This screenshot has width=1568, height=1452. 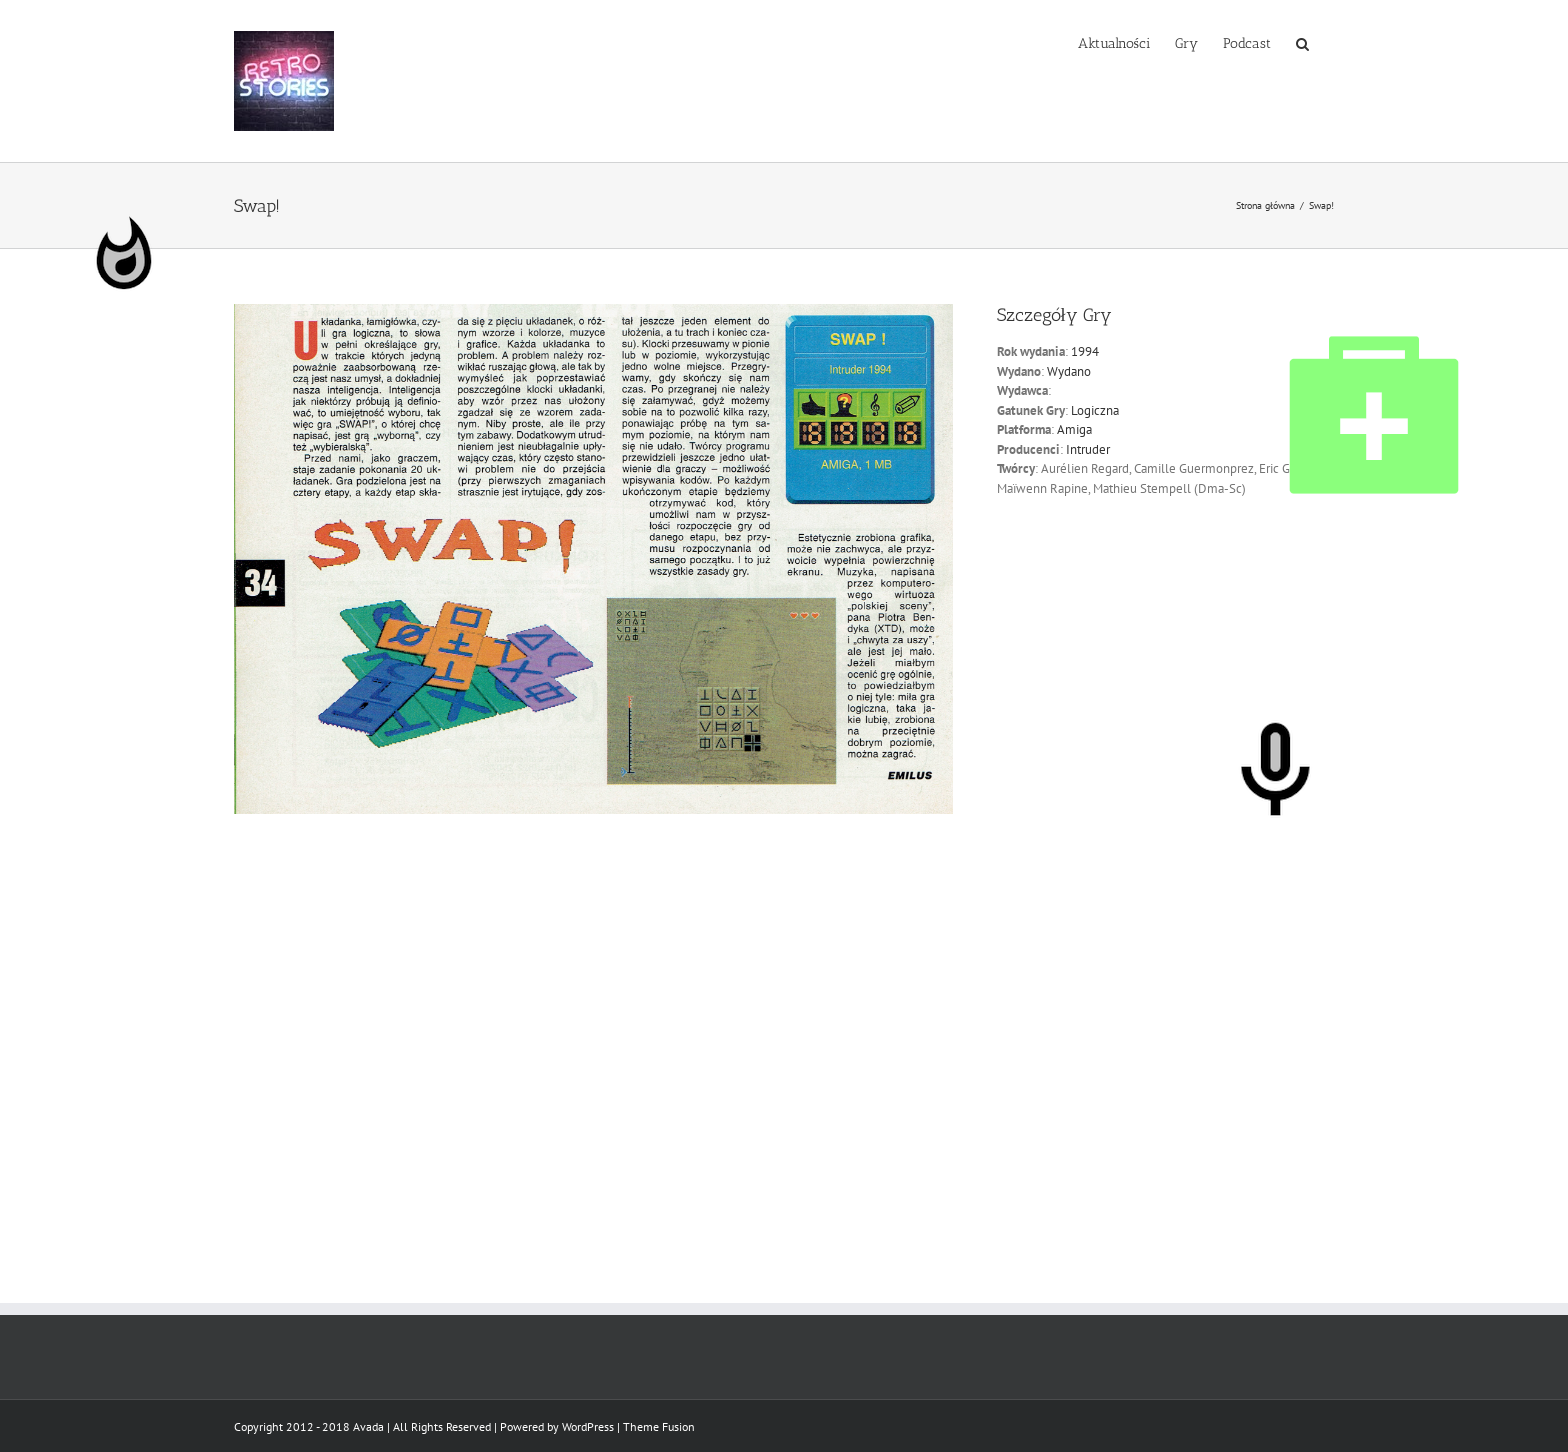 I want to click on view trending or popular content, so click(x=124, y=255).